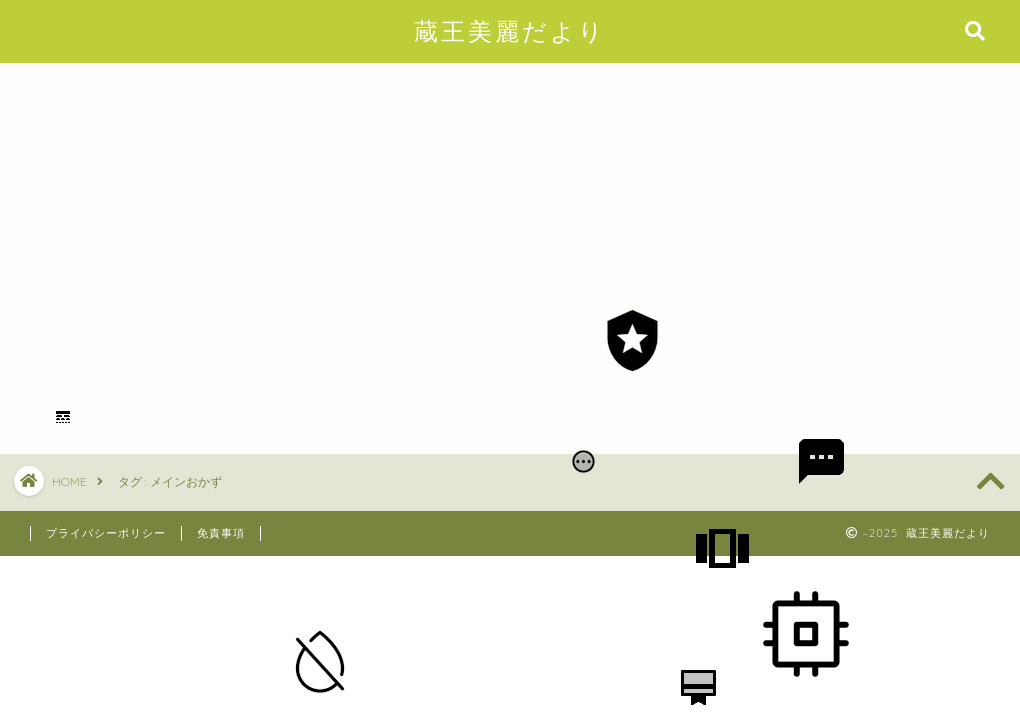 The image size is (1020, 720). Describe the element at coordinates (583, 461) in the screenshot. I see `view more options or actions` at that location.